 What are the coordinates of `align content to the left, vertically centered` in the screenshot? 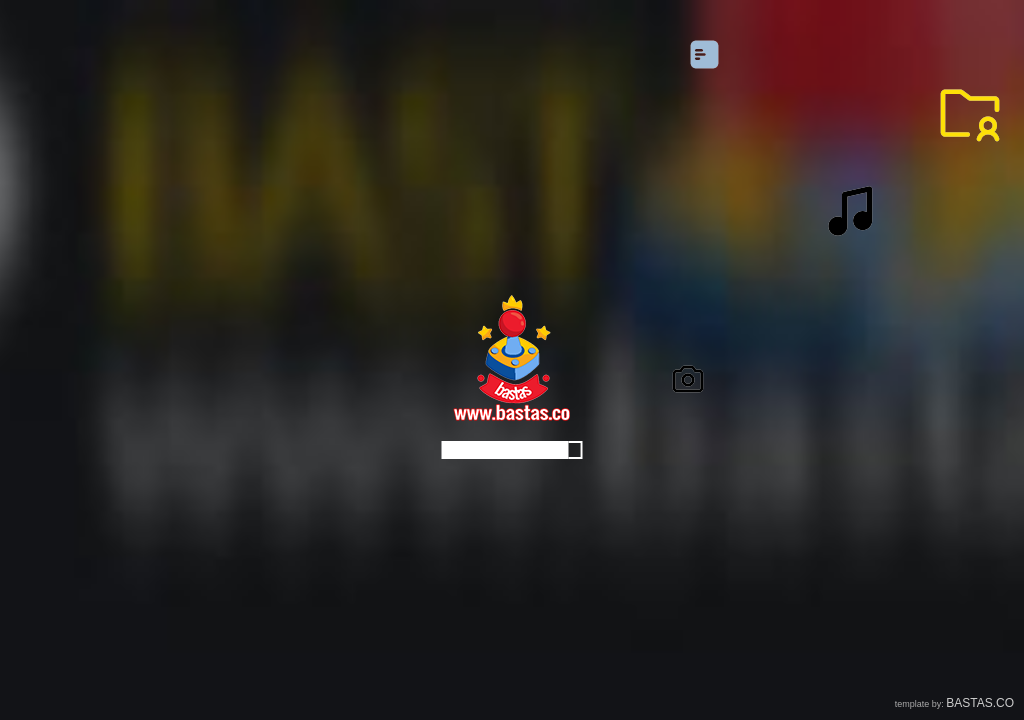 It's located at (704, 54).